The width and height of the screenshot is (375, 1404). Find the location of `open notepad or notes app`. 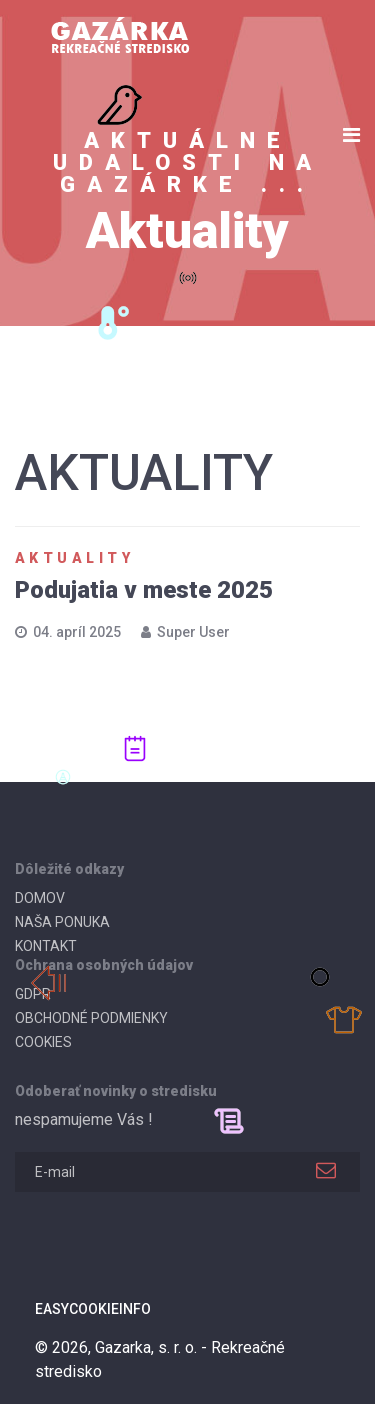

open notepad or notes app is located at coordinates (135, 749).